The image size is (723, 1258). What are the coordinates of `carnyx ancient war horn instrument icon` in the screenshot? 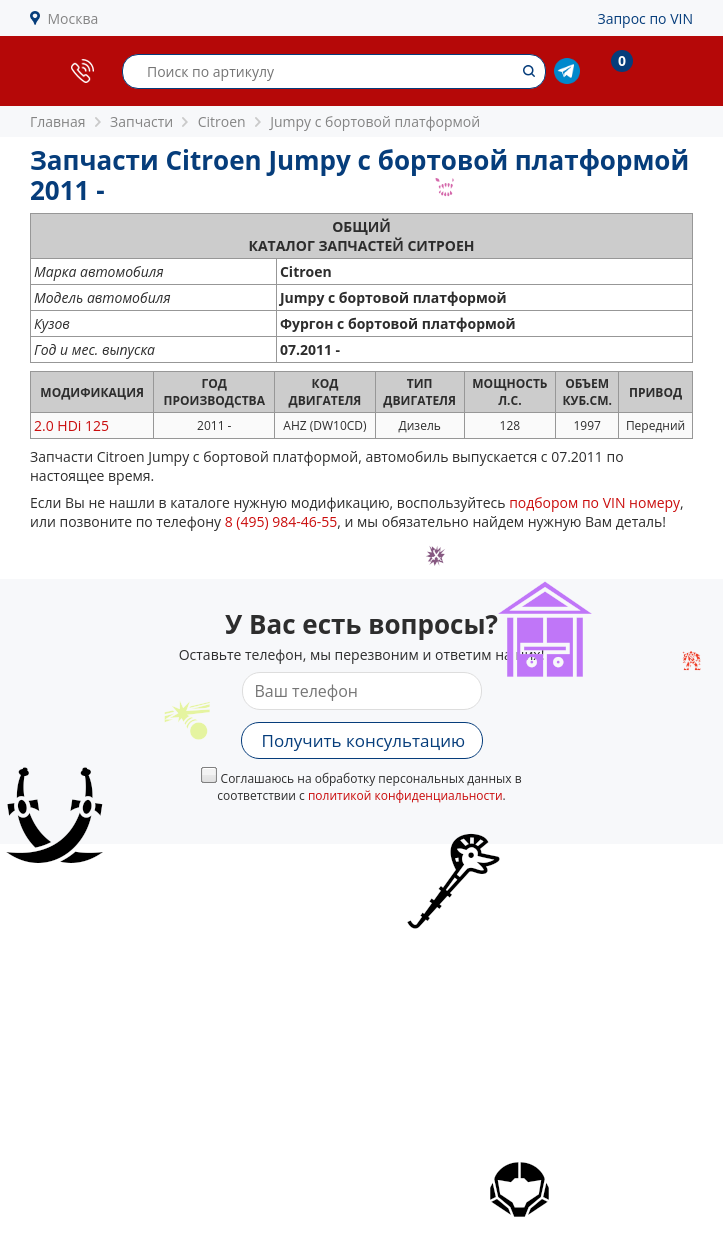 It's located at (451, 881).